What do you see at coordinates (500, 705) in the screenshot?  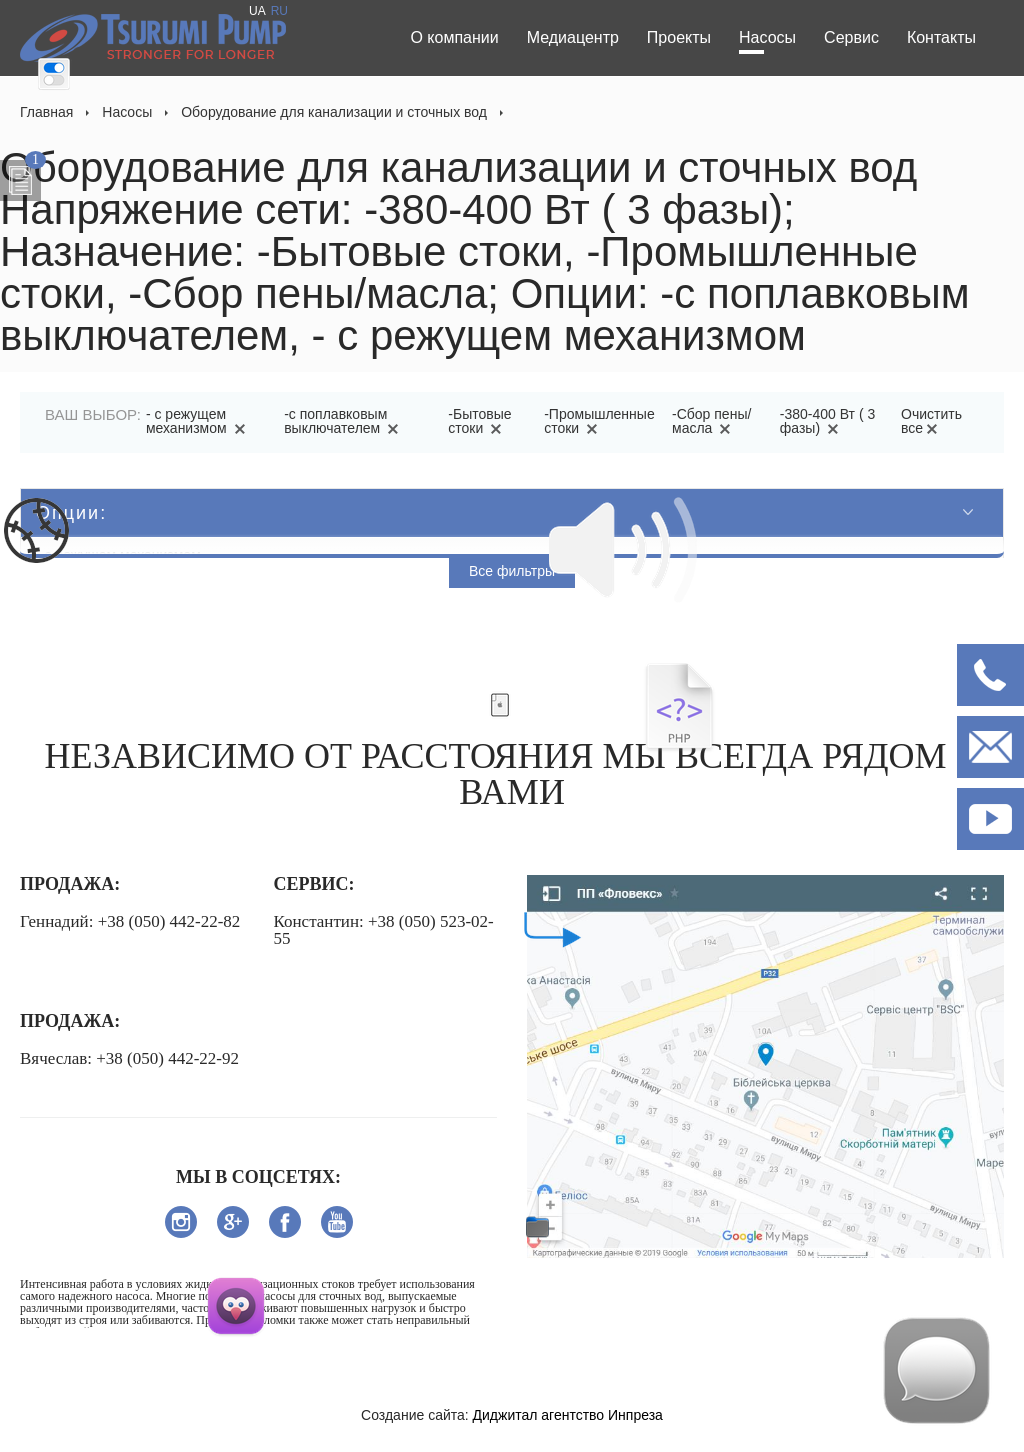 I see `access airport express device in sidebar` at bounding box center [500, 705].